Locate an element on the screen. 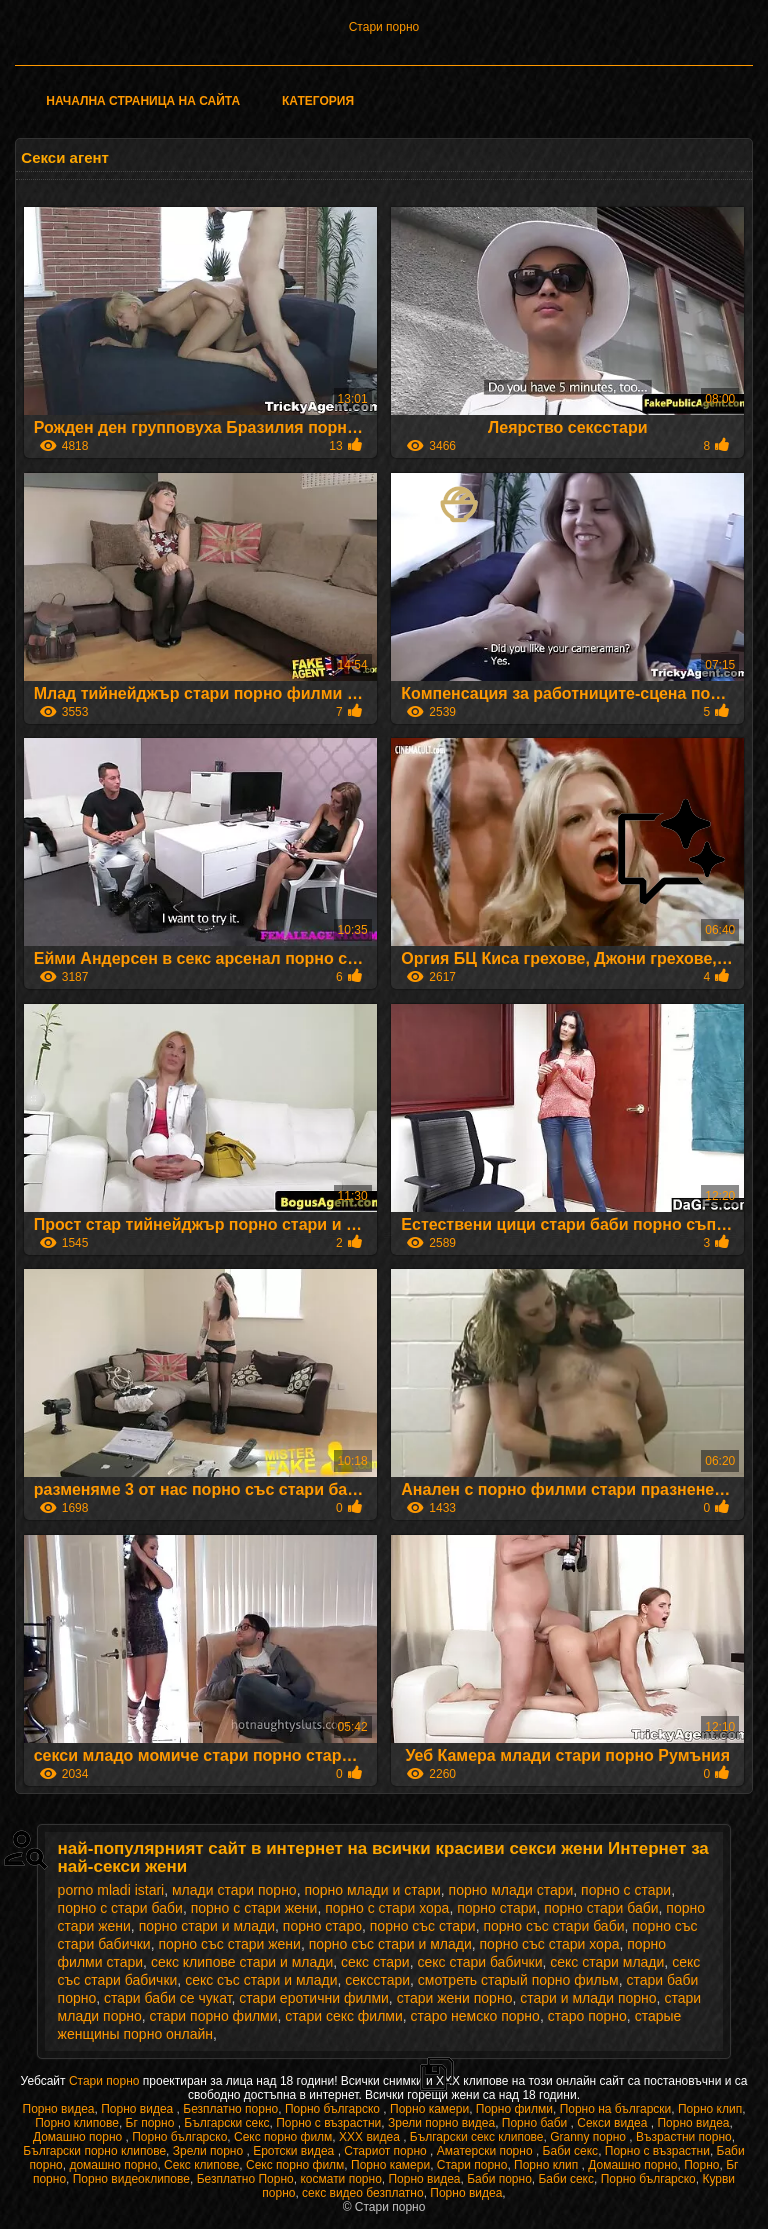 This screenshot has width=768, height=2229. view food or meal options is located at coordinates (459, 505).